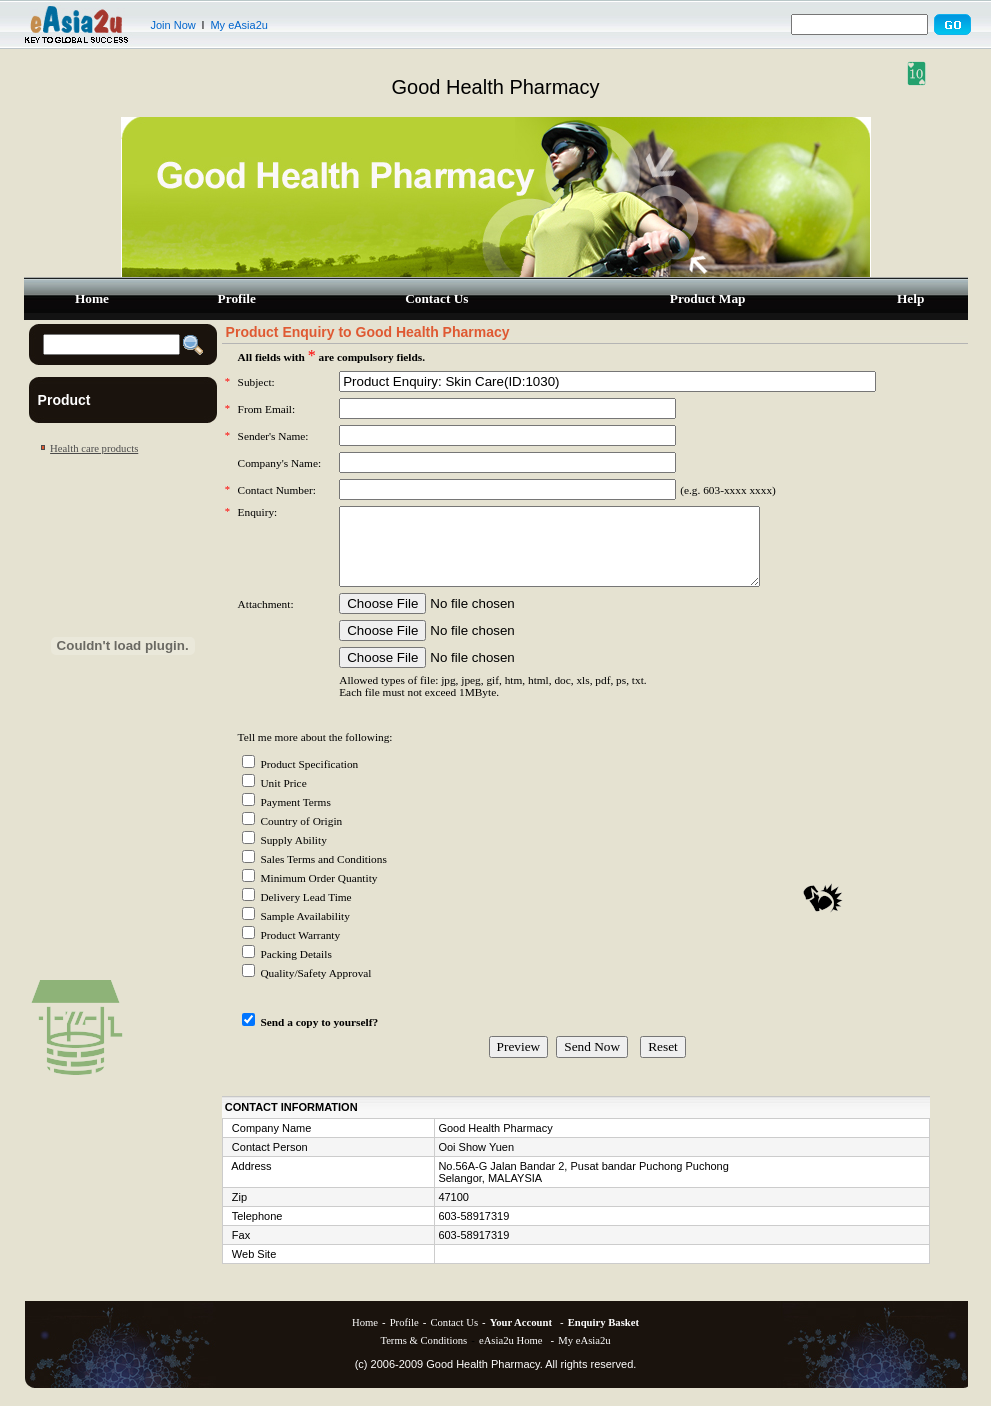 This screenshot has height=1406, width=991. What do you see at coordinates (916, 73) in the screenshot?
I see `ten of hearts playing card` at bounding box center [916, 73].